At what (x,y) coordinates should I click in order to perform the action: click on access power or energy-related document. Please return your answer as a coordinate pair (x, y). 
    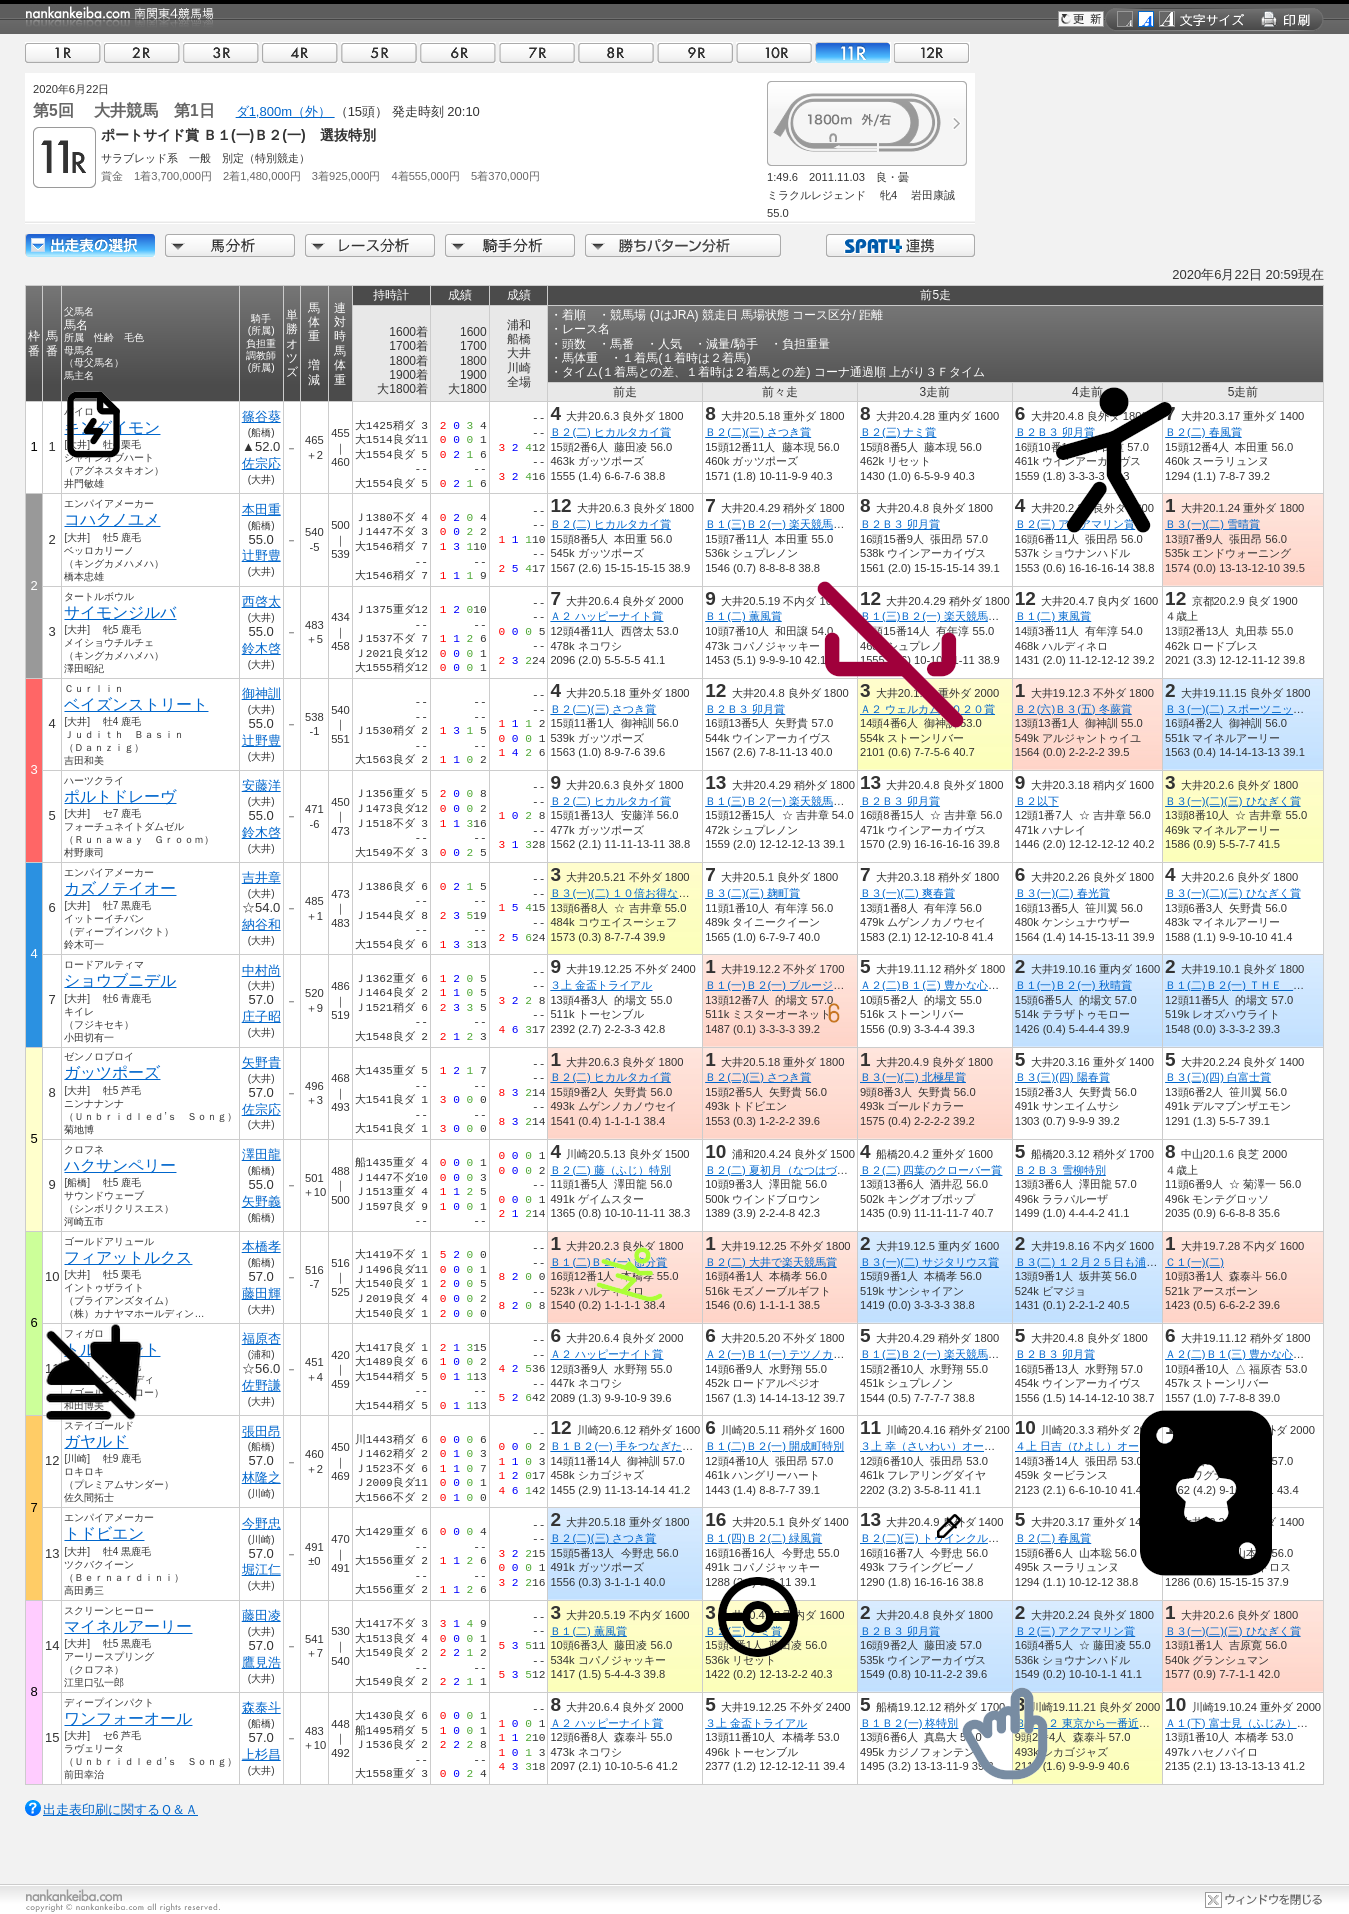
    Looking at the image, I should click on (93, 424).